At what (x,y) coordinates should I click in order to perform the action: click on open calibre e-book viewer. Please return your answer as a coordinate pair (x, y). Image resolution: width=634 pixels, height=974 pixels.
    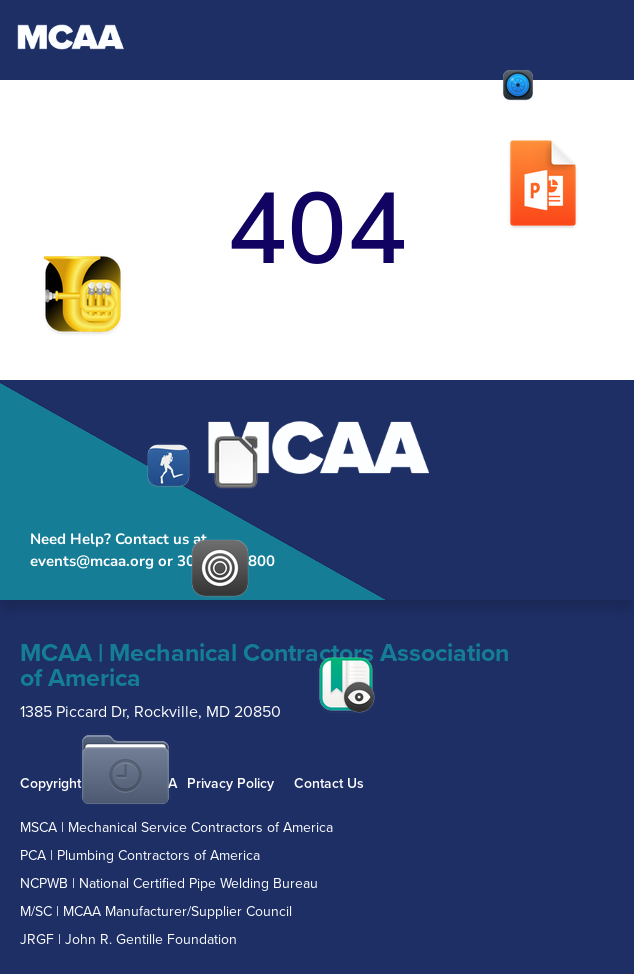
    Looking at the image, I should click on (346, 684).